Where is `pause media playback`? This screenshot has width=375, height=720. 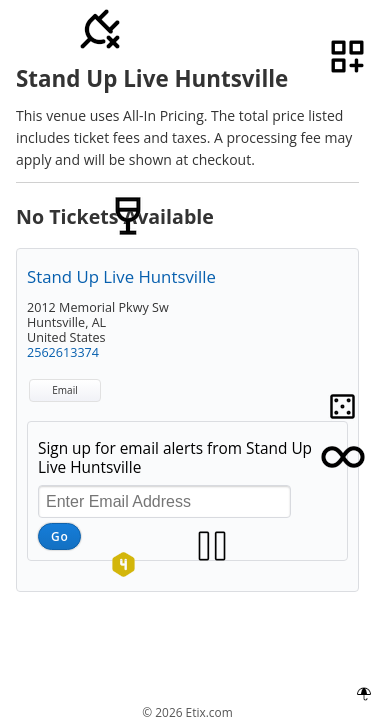
pause media playback is located at coordinates (212, 546).